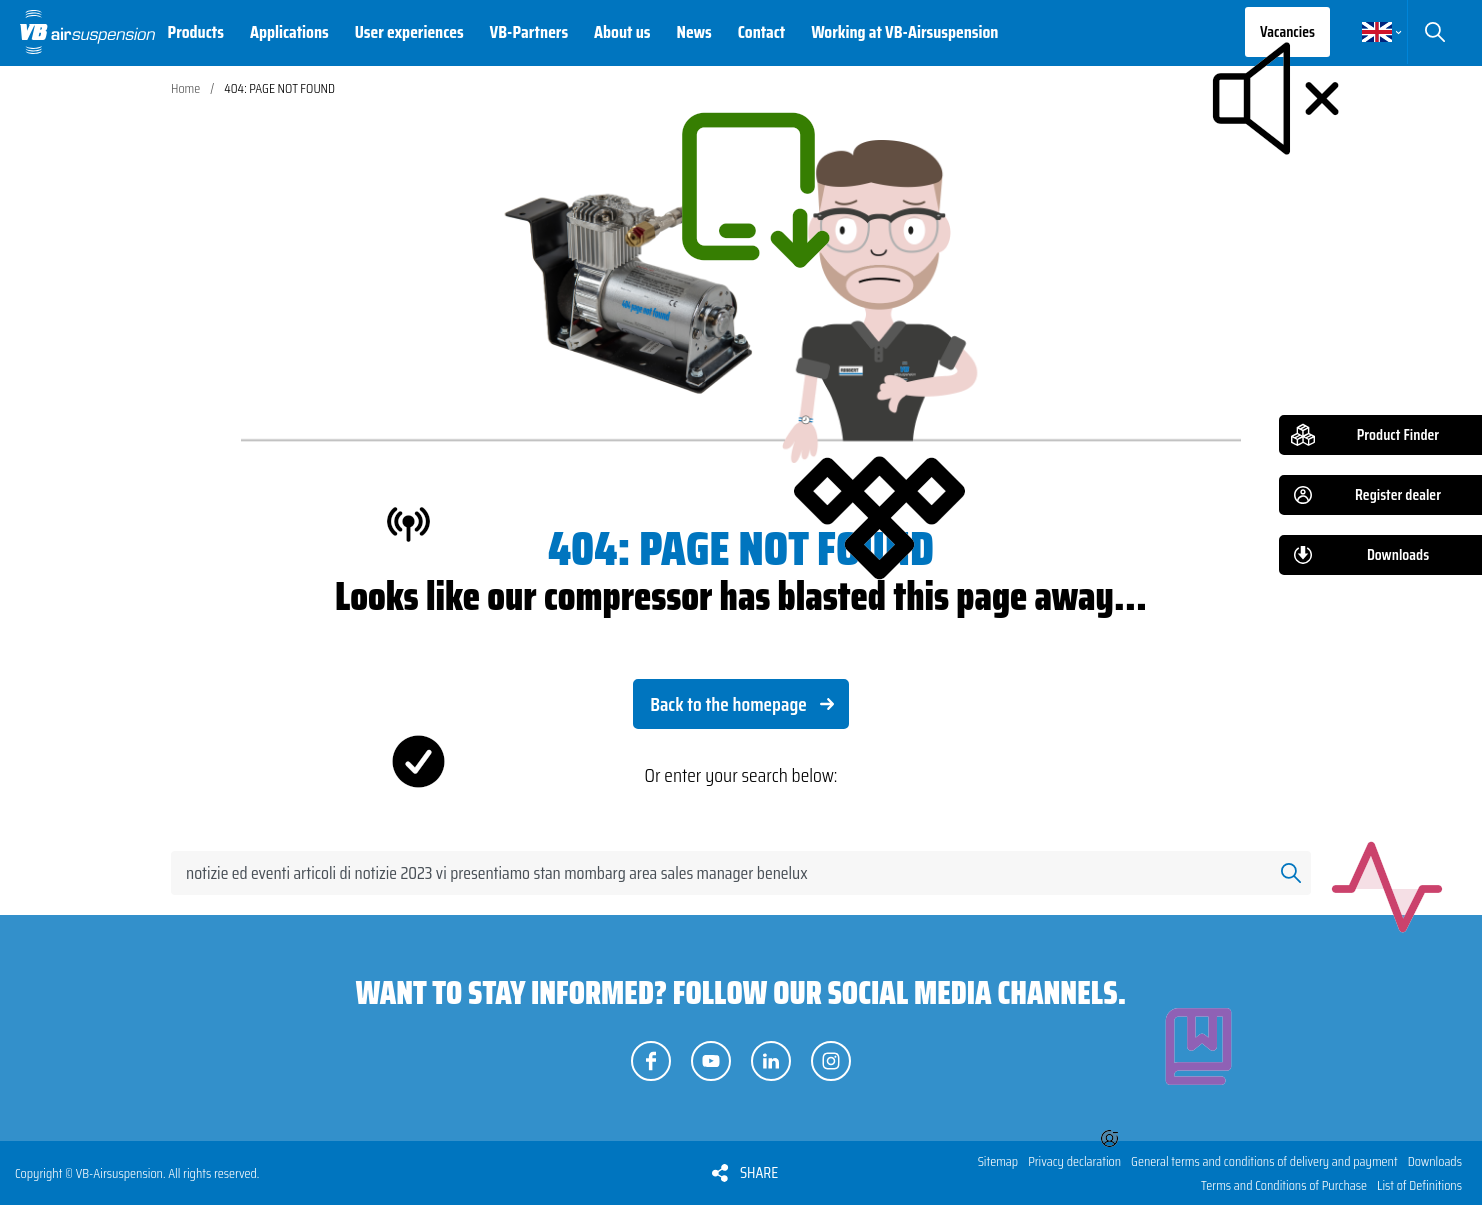  I want to click on view health or heart rate data, so click(1387, 889).